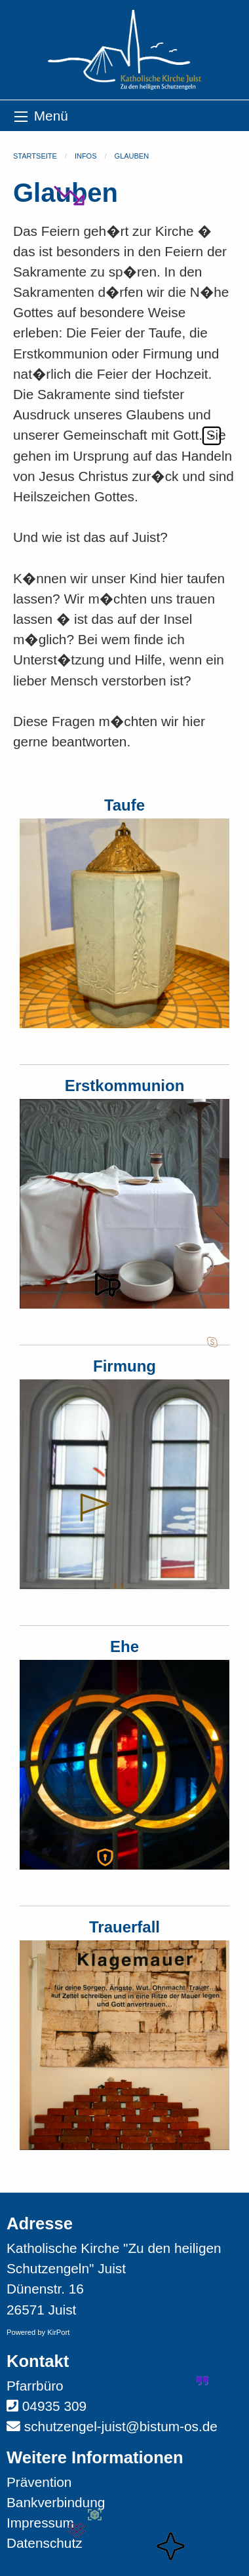  I want to click on indicates a random selection or dice roll result of one, so click(212, 436).